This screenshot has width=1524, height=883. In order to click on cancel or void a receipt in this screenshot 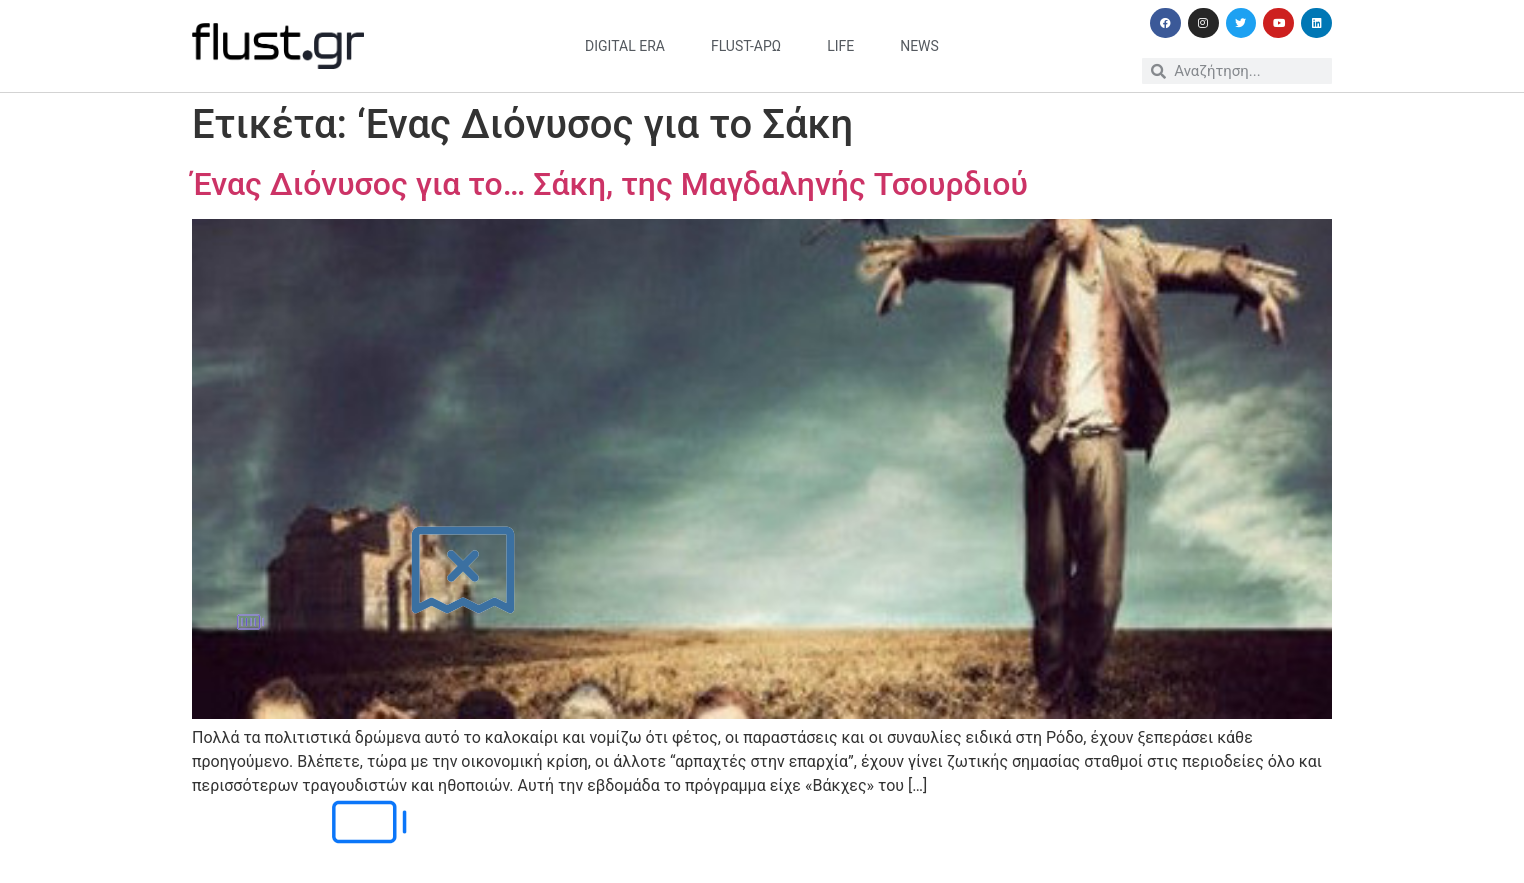, I will do `click(463, 570)`.